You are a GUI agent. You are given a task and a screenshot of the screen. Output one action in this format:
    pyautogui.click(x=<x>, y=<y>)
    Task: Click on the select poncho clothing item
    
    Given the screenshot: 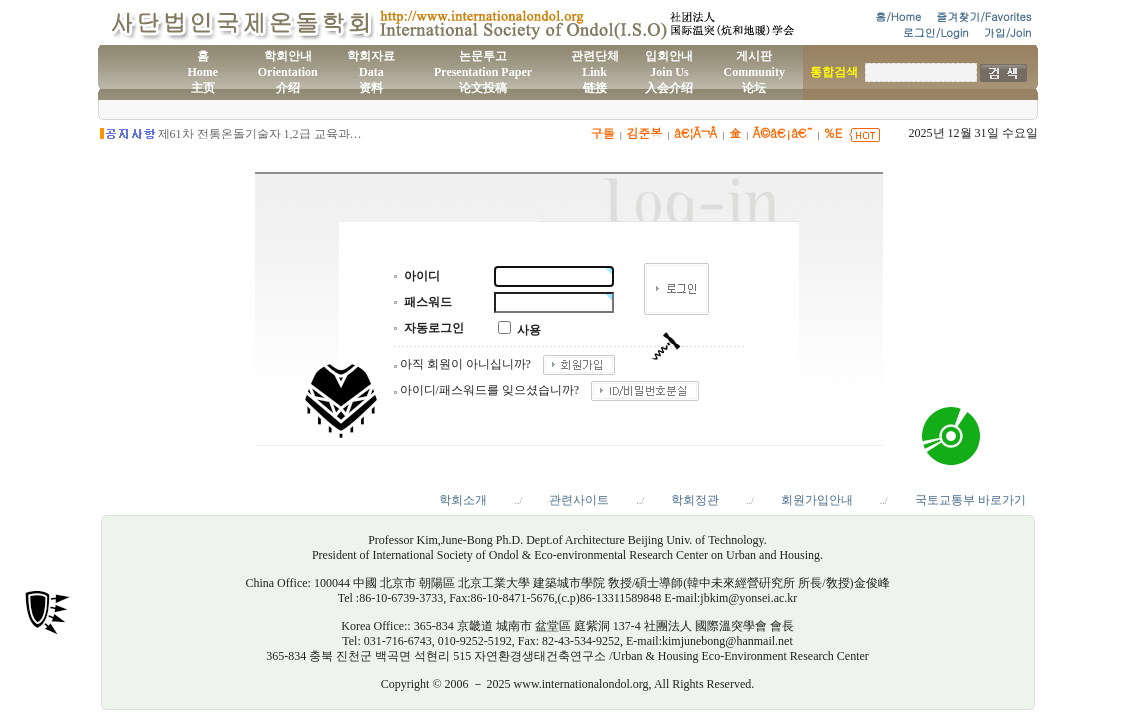 What is the action you would take?
    pyautogui.click(x=341, y=401)
    